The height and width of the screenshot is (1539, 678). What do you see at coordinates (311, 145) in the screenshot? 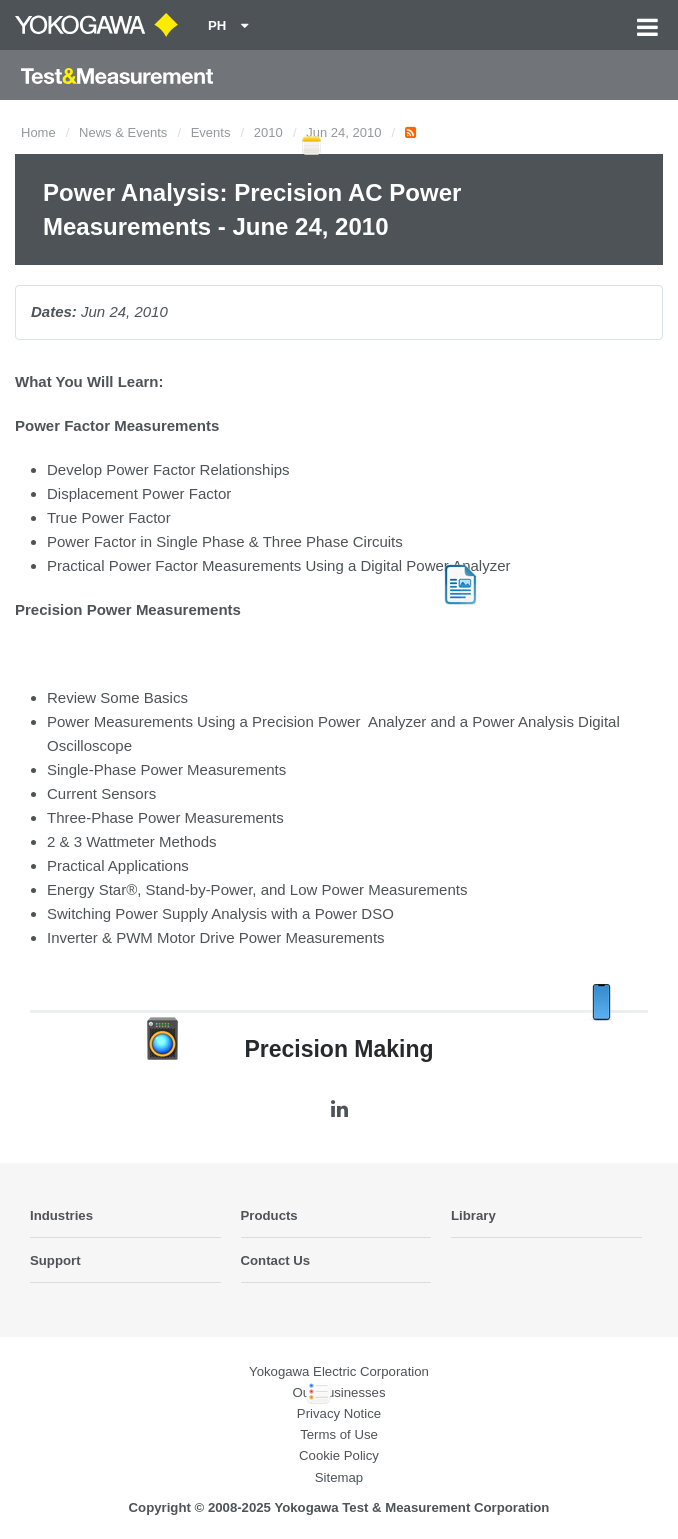
I see `open the notes app` at bounding box center [311, 145].